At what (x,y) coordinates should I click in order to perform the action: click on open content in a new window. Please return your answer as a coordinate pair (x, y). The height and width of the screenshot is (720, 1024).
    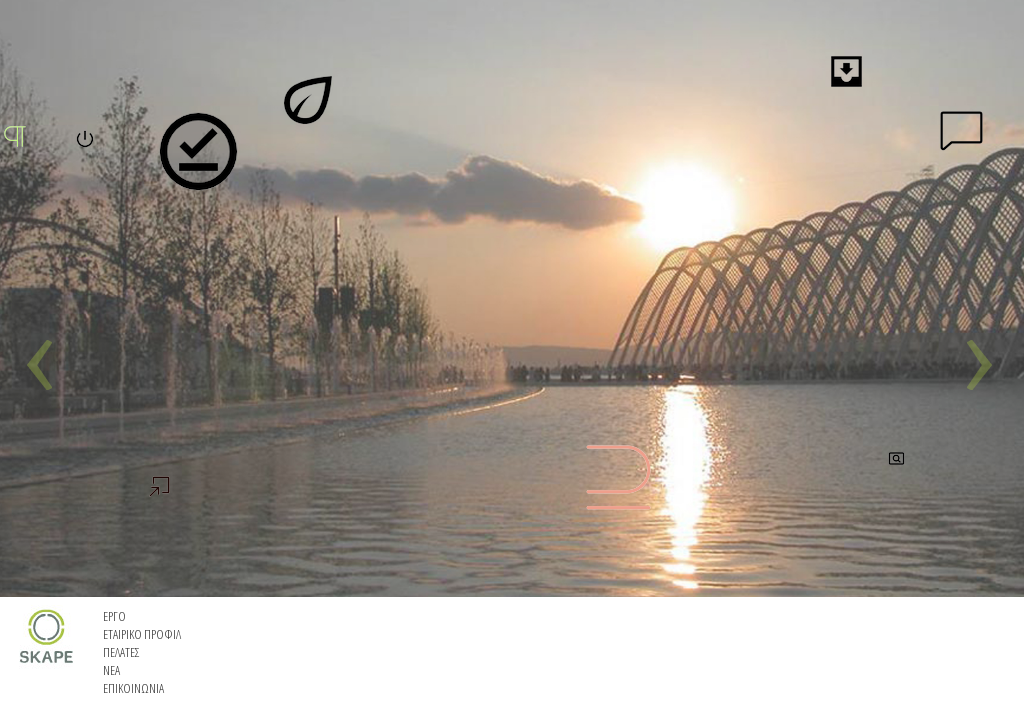
    Looking at the image, I should click on (159, 486).